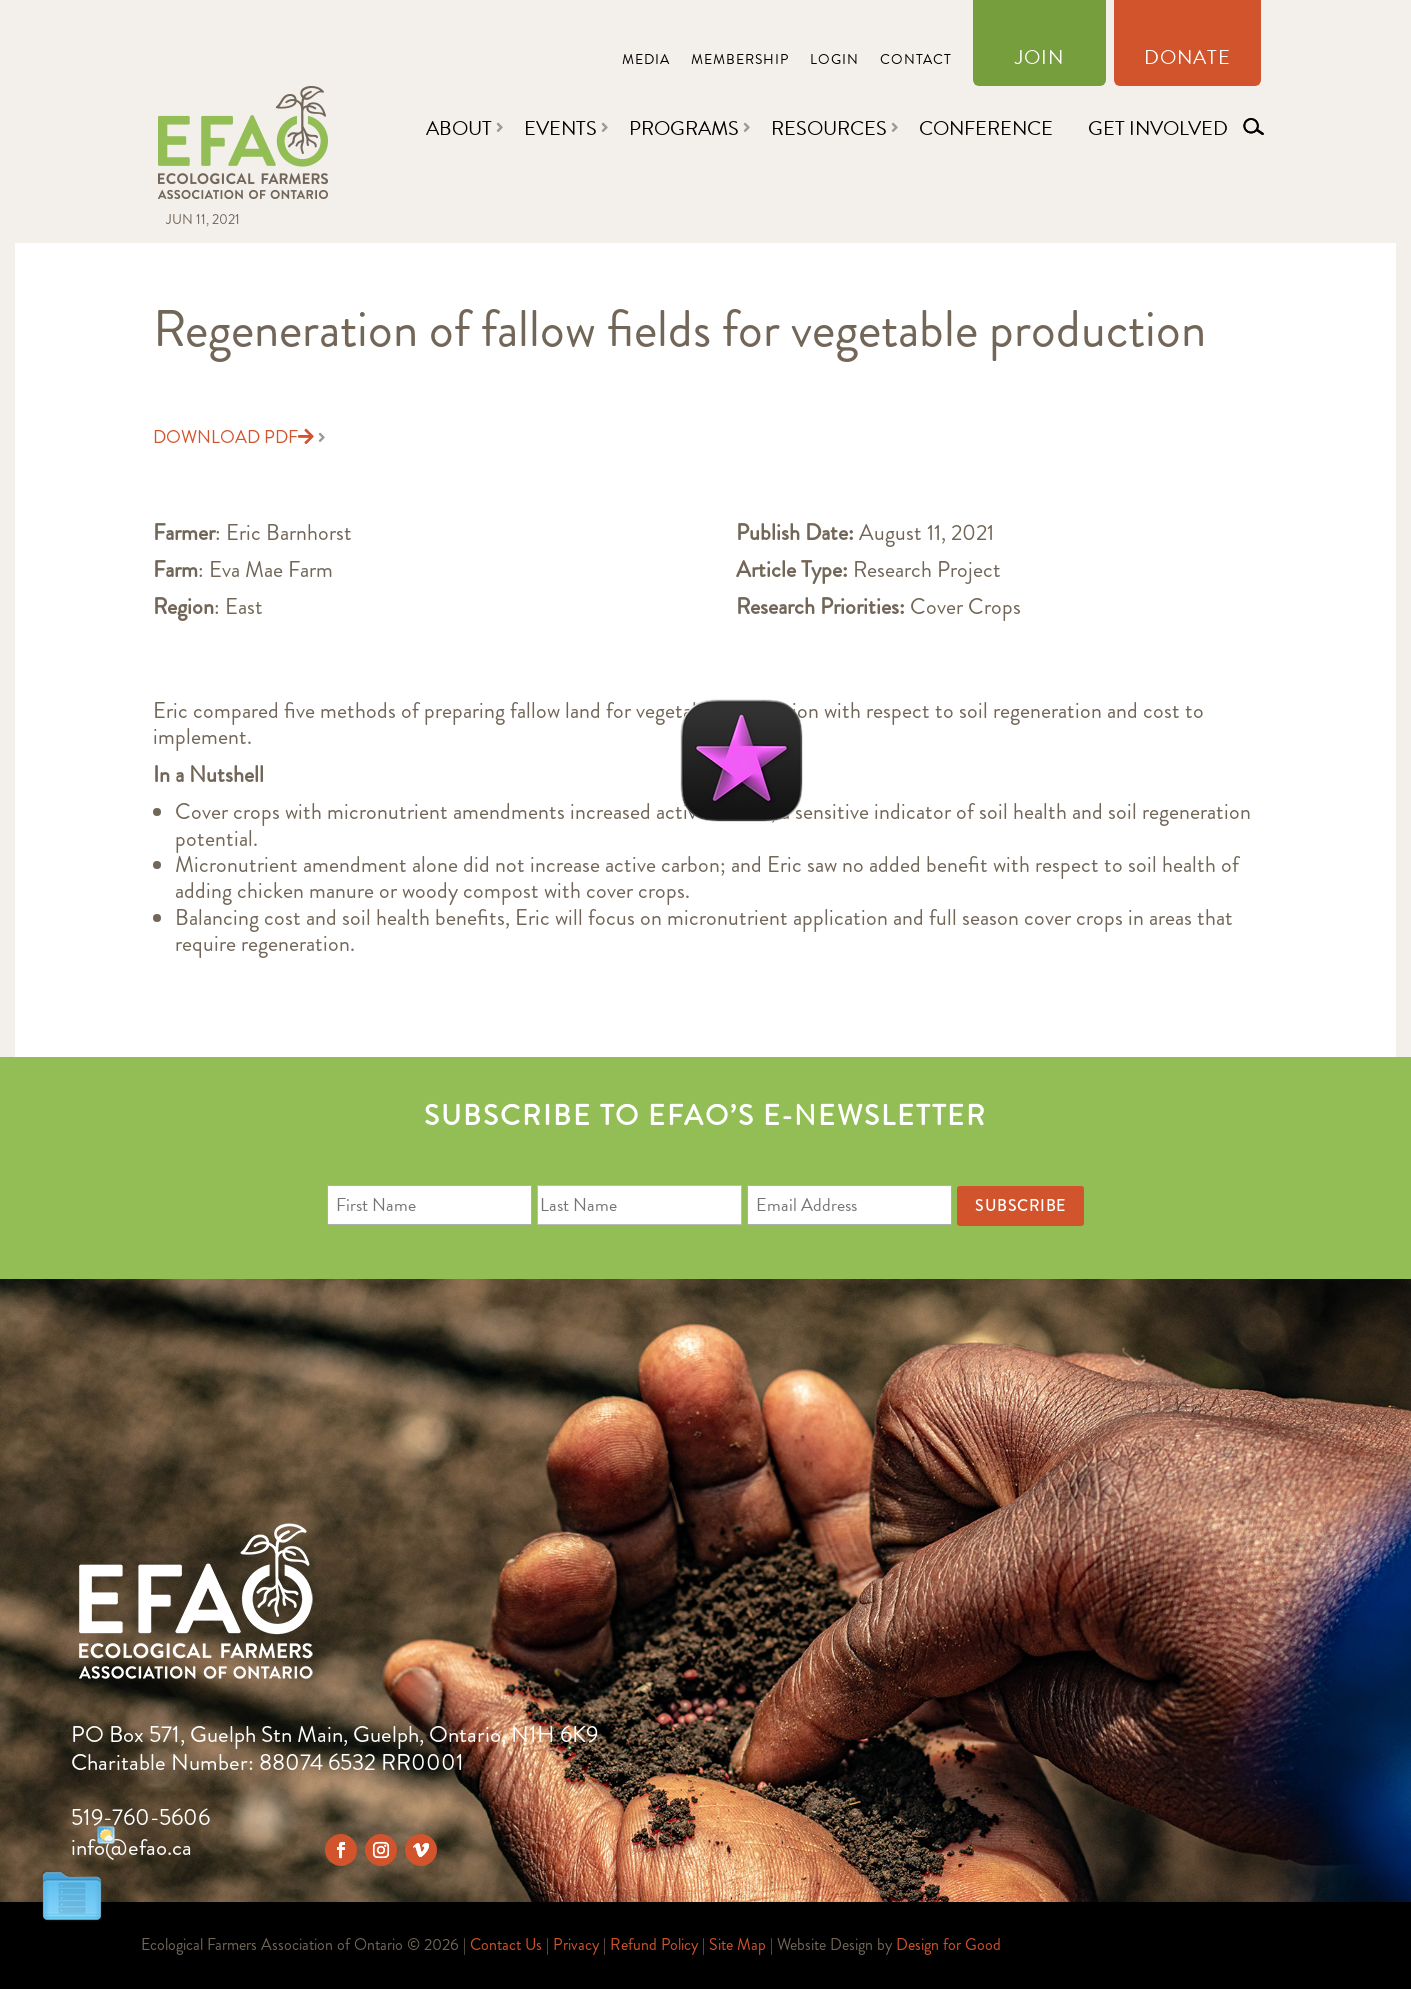  What do you see at coordinates (106, 1835) in the screenshot?
I see `open the weather app` at bounding box center [106, 1835].